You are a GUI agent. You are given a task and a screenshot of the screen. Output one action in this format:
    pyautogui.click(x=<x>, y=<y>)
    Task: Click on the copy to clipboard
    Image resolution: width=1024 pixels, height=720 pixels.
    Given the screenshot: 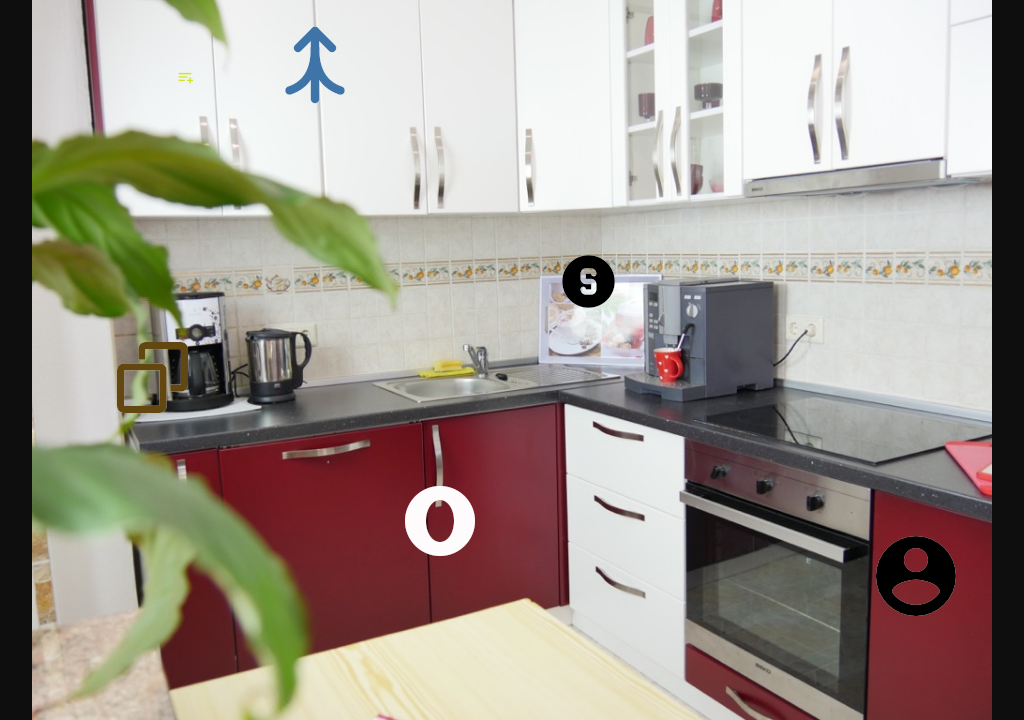 What is the action you would take?
    pyautogui.click(x=152, y=377)
    